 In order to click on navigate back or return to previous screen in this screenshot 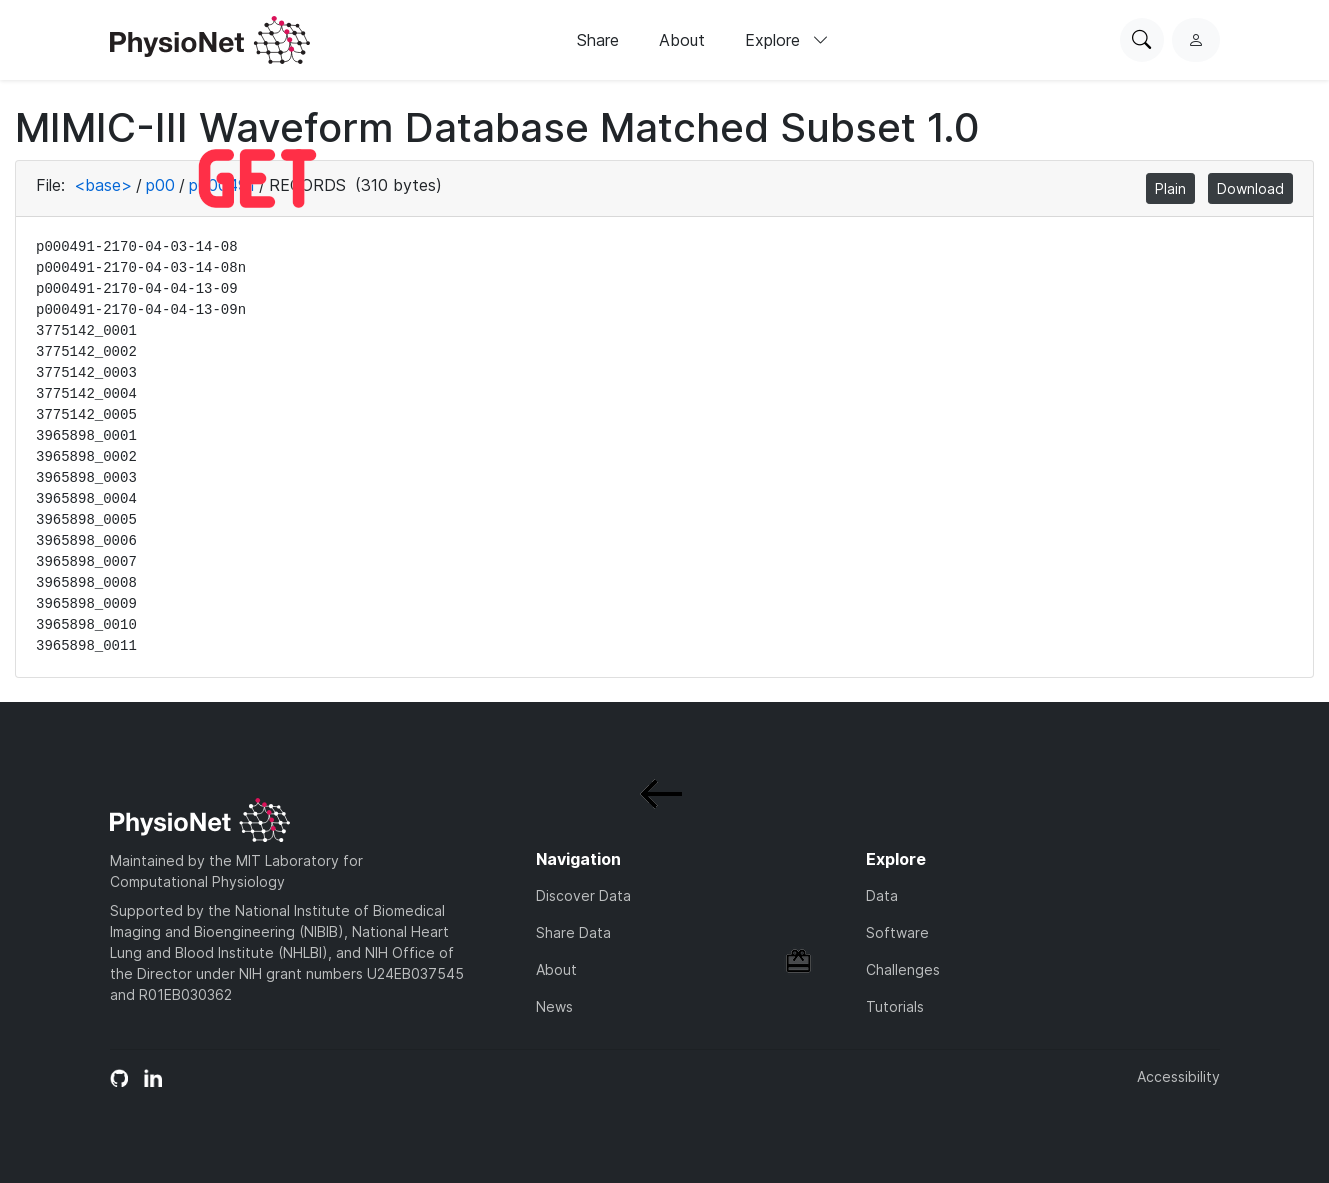, I will do `click(661, 794)`.